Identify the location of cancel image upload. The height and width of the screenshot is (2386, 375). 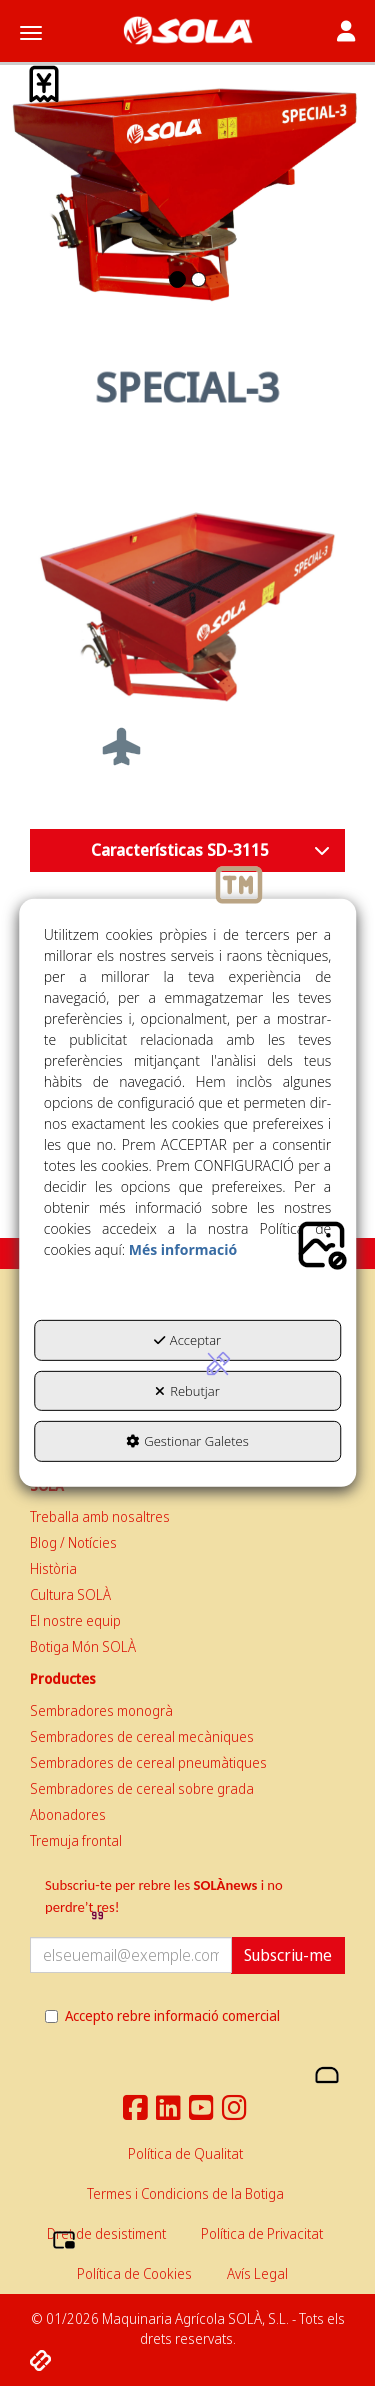
(321, 1244).